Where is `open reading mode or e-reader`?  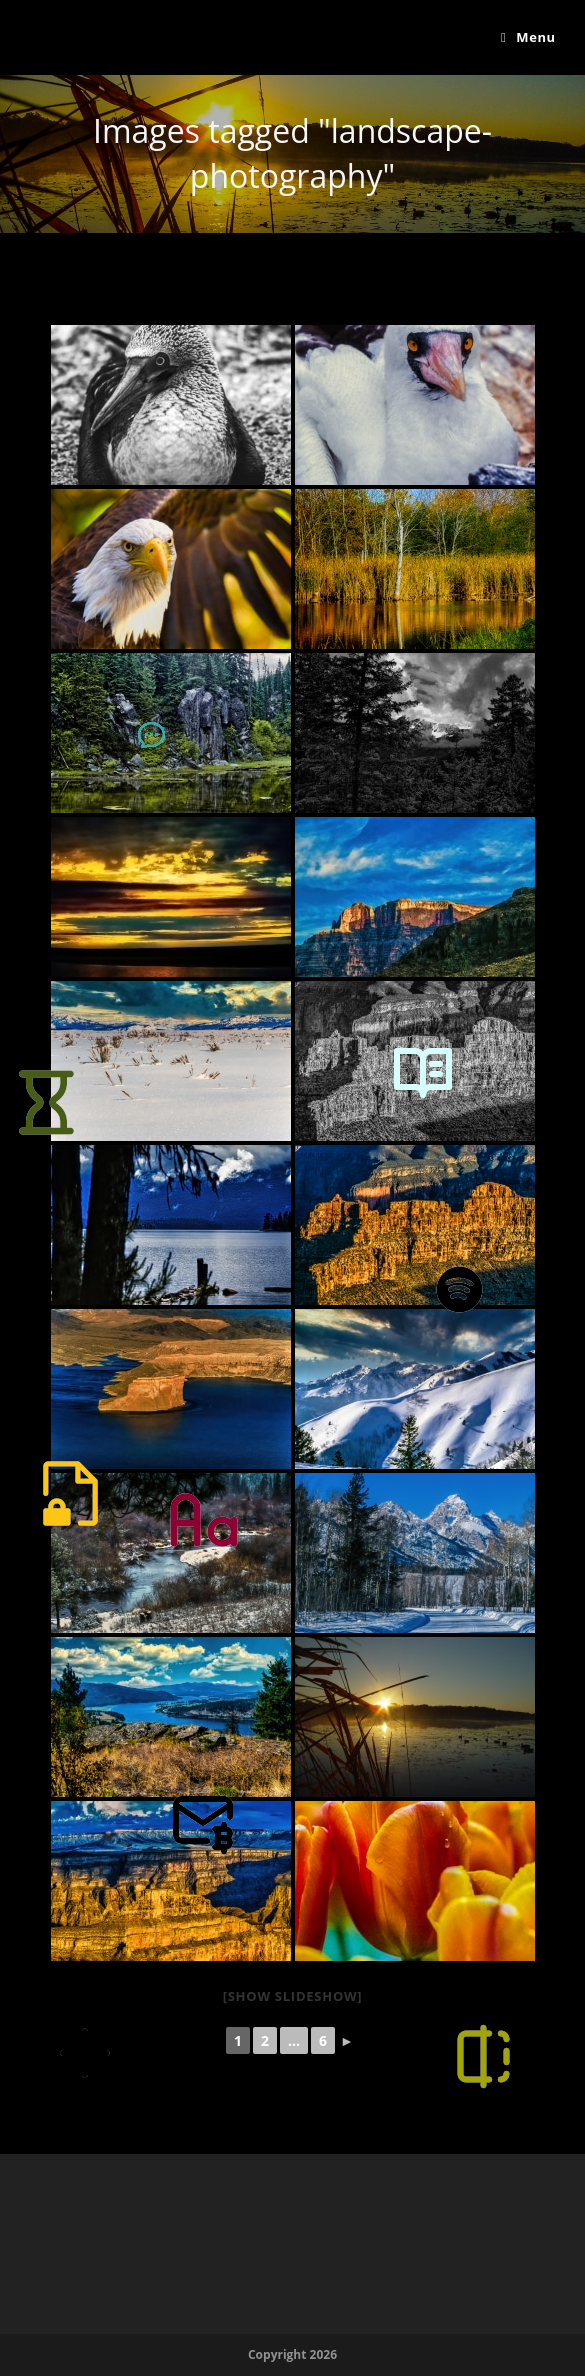
open reading mode or e-reader is located at coordinates (423, 1069).